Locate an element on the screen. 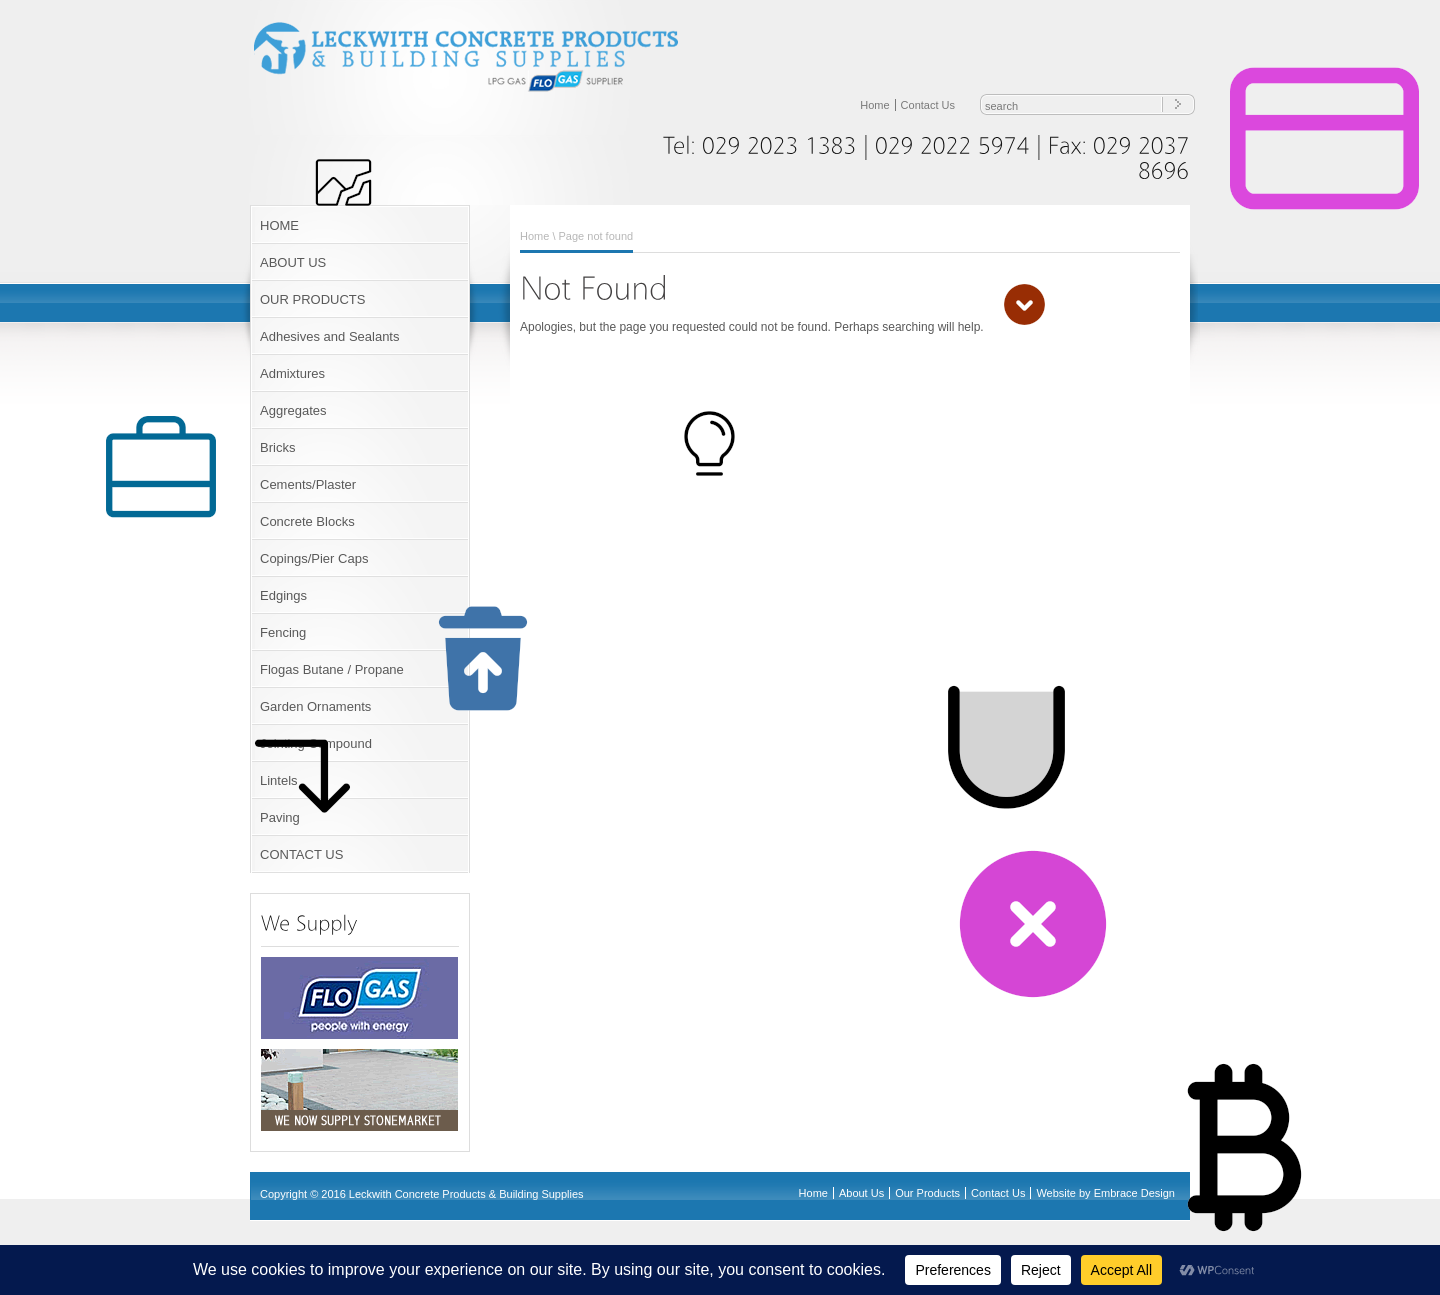  view tips or helpful suggestions is located at coordinates (709, 443).